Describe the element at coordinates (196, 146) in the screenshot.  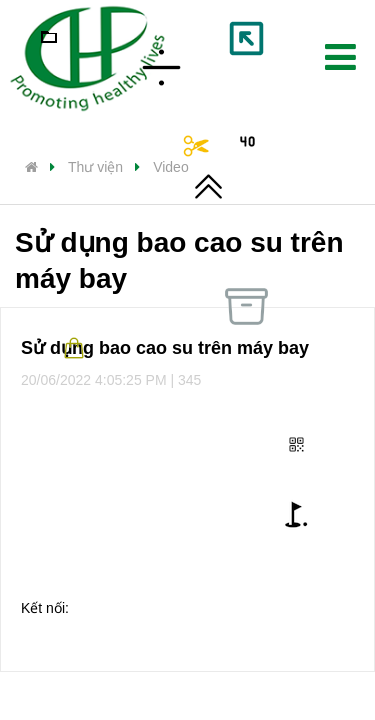
I see `cut selected content` at that location.